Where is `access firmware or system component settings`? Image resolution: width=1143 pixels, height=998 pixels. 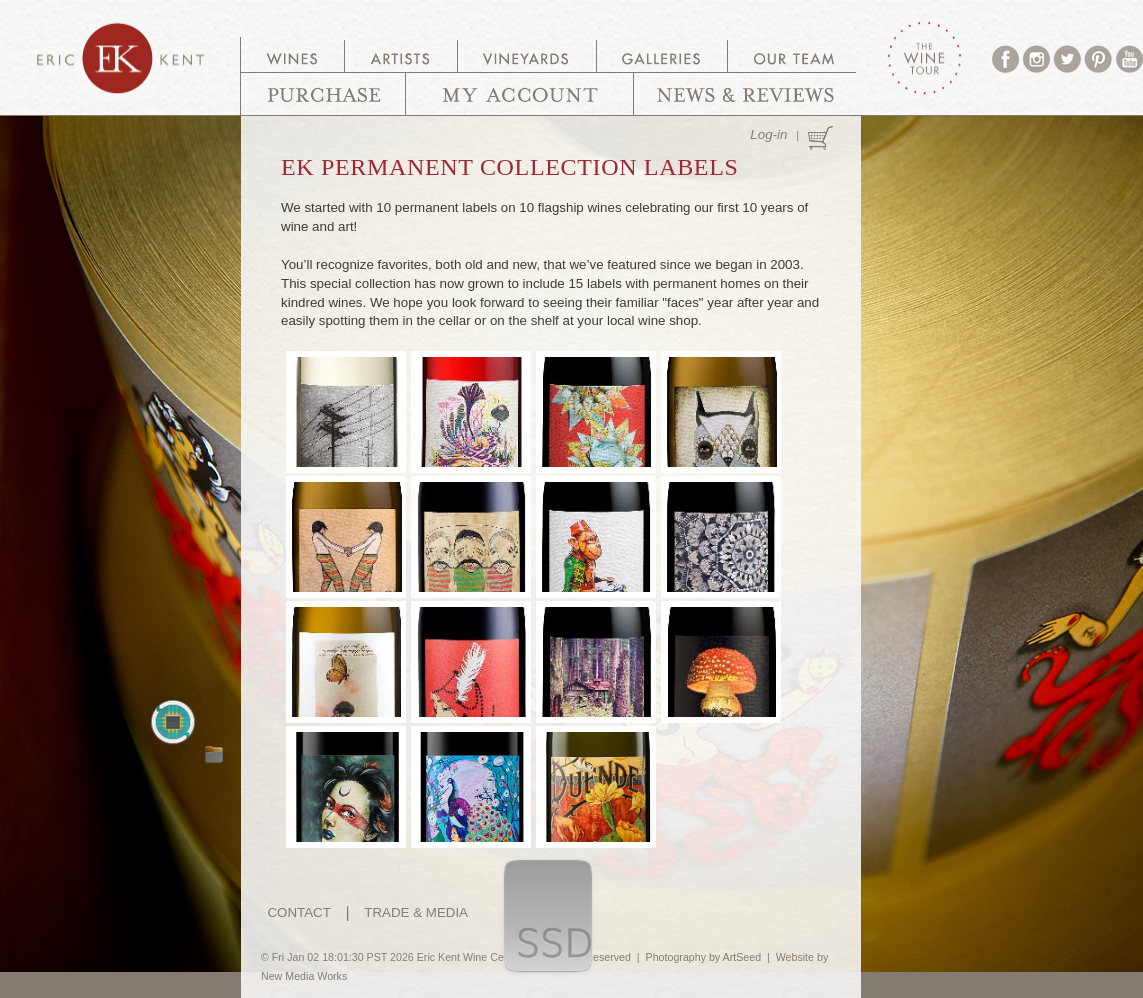
access firmware or system component settings is located at coordinates (173, 722).